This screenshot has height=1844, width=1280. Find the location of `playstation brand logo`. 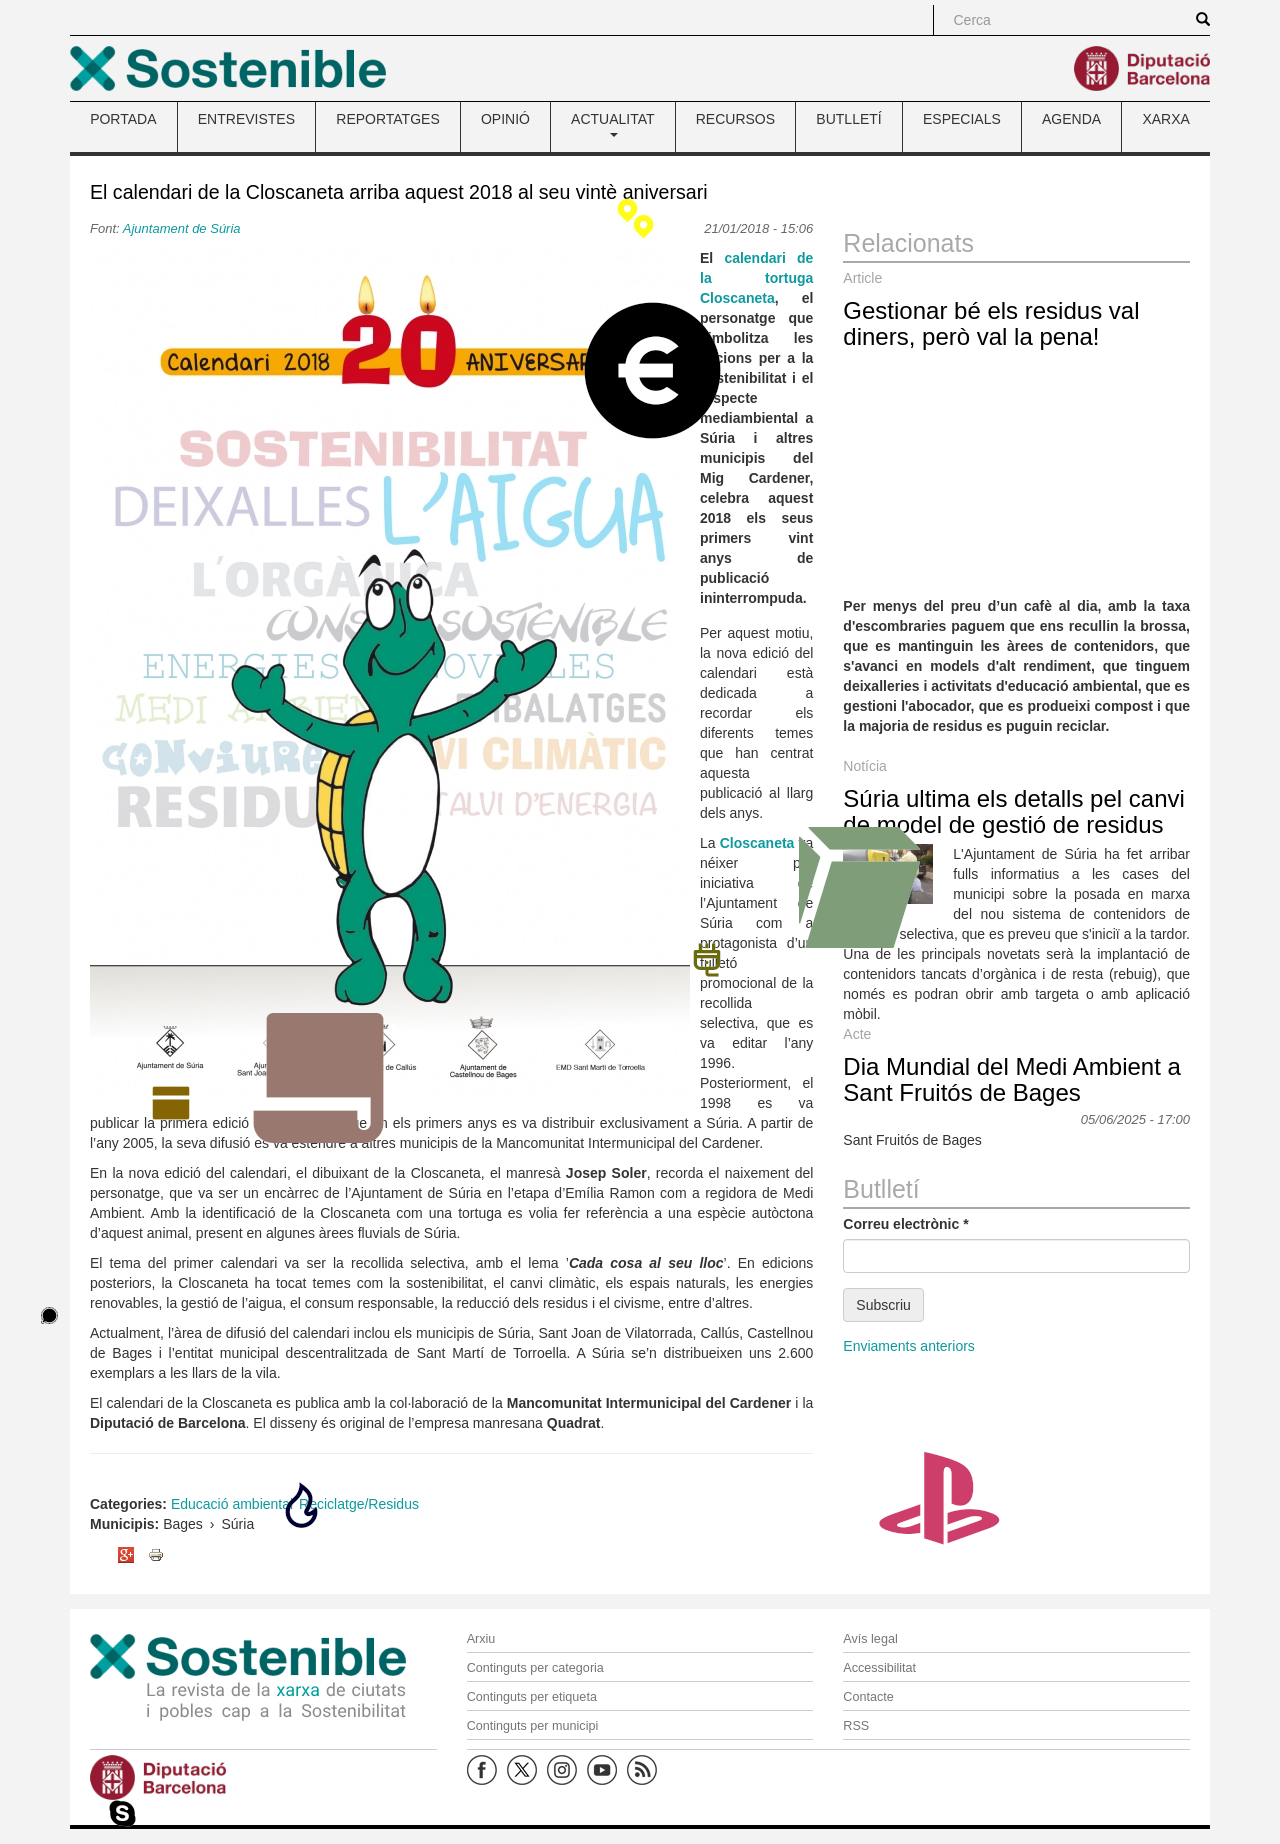

playstation brand logo is located at coordinates (940, 1495).